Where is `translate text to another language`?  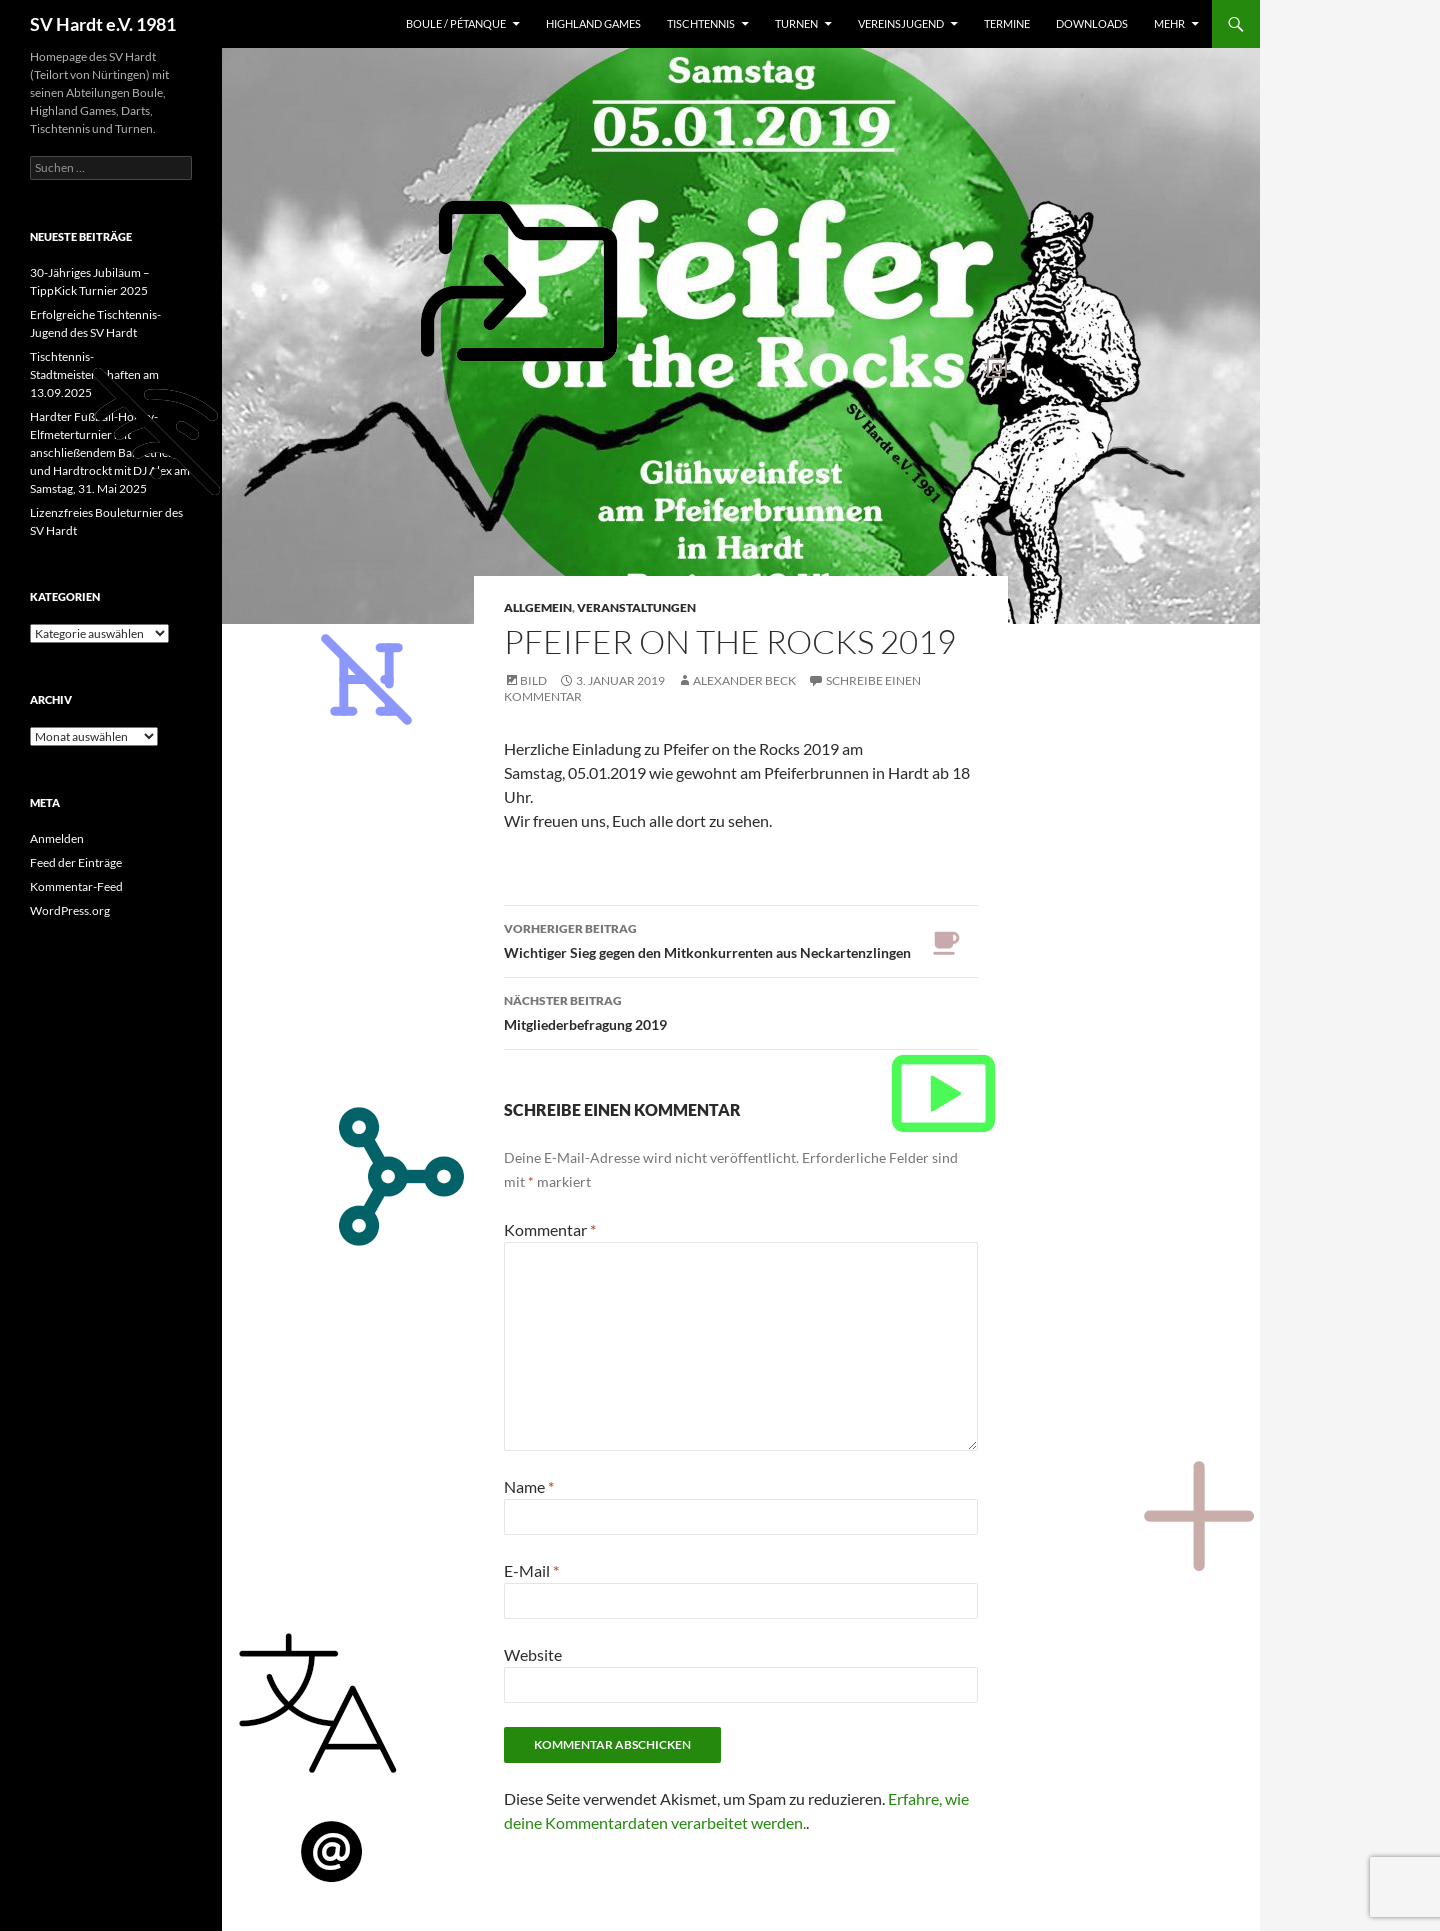 translate text to another language is located at coordinates (312, 1706).